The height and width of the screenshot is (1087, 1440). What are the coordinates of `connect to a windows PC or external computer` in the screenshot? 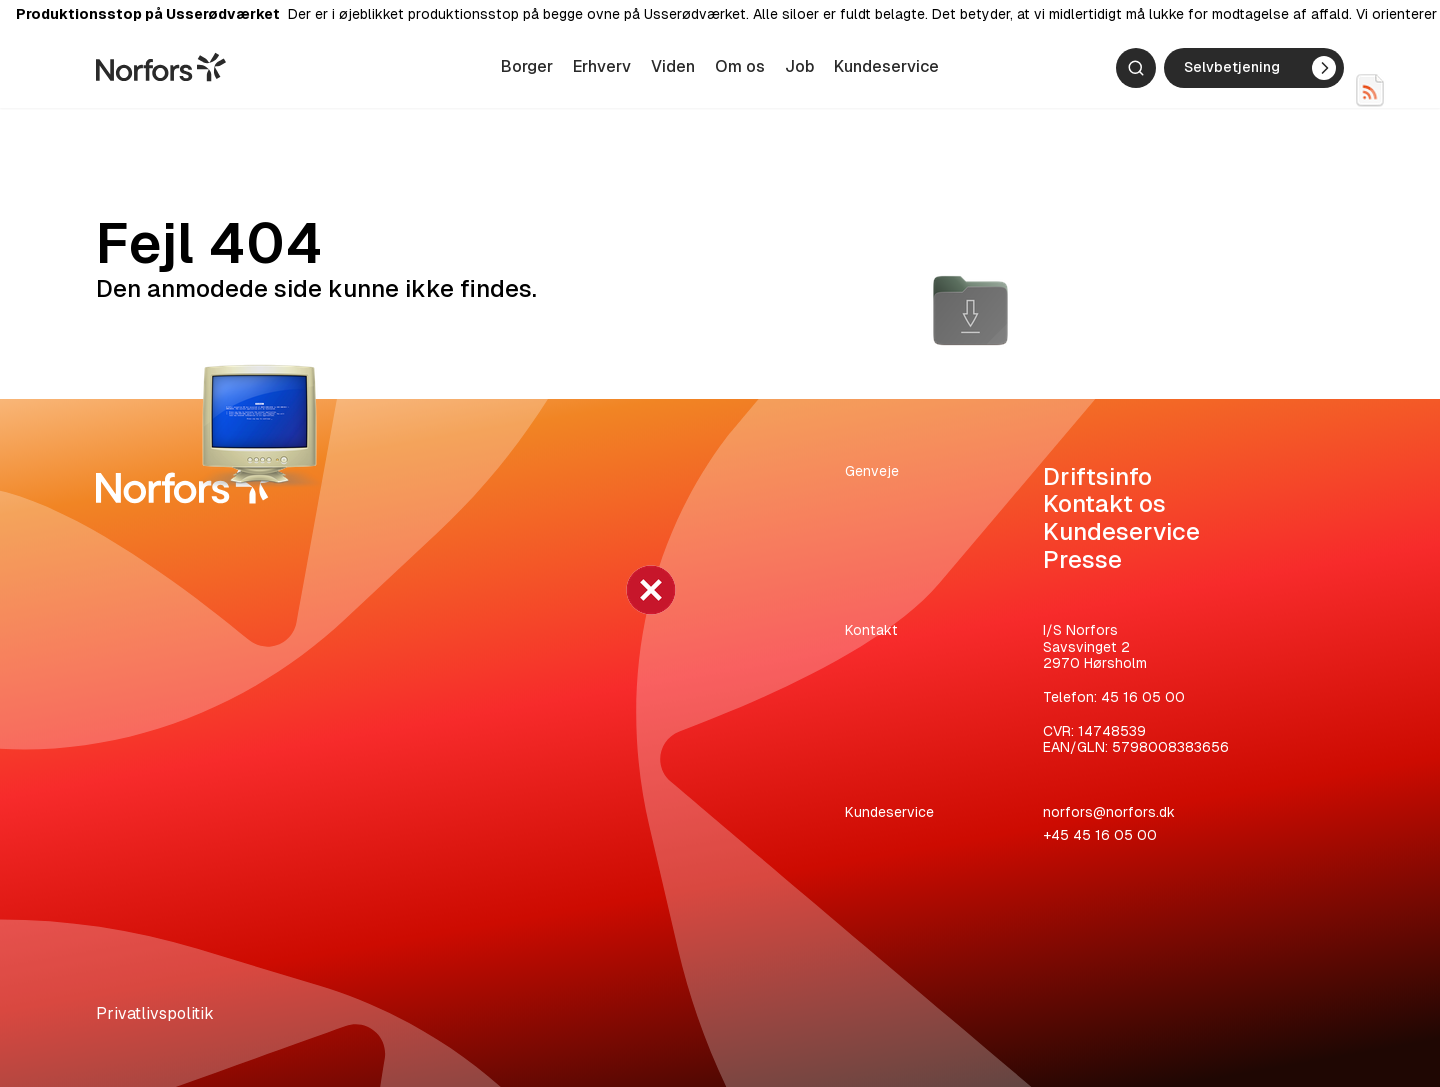 It's located at (259, 422).